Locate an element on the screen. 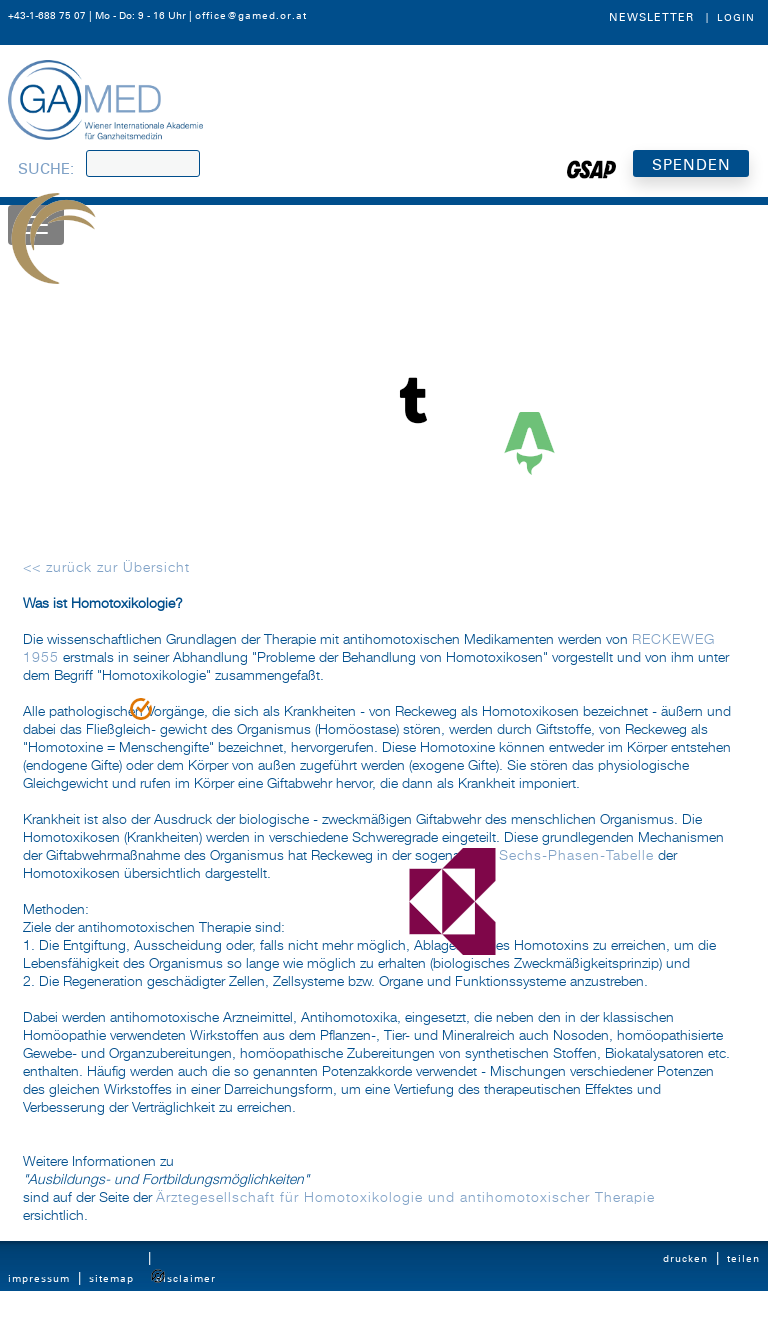 Image resolution: width=768 pixels, height=1326 pixels. norton antivirus or security software is located at coordinates (141, 709).